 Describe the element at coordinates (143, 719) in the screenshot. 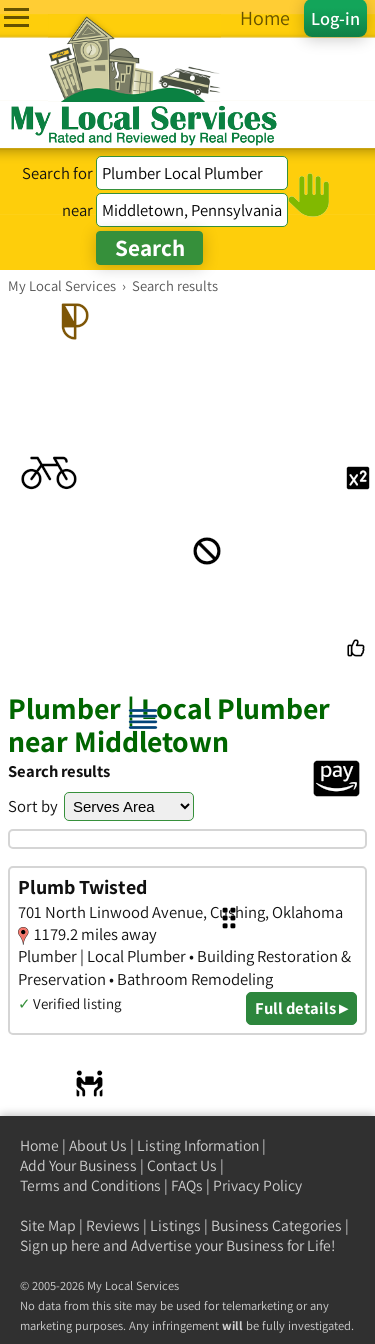

I see `justify text alignment` at that location.